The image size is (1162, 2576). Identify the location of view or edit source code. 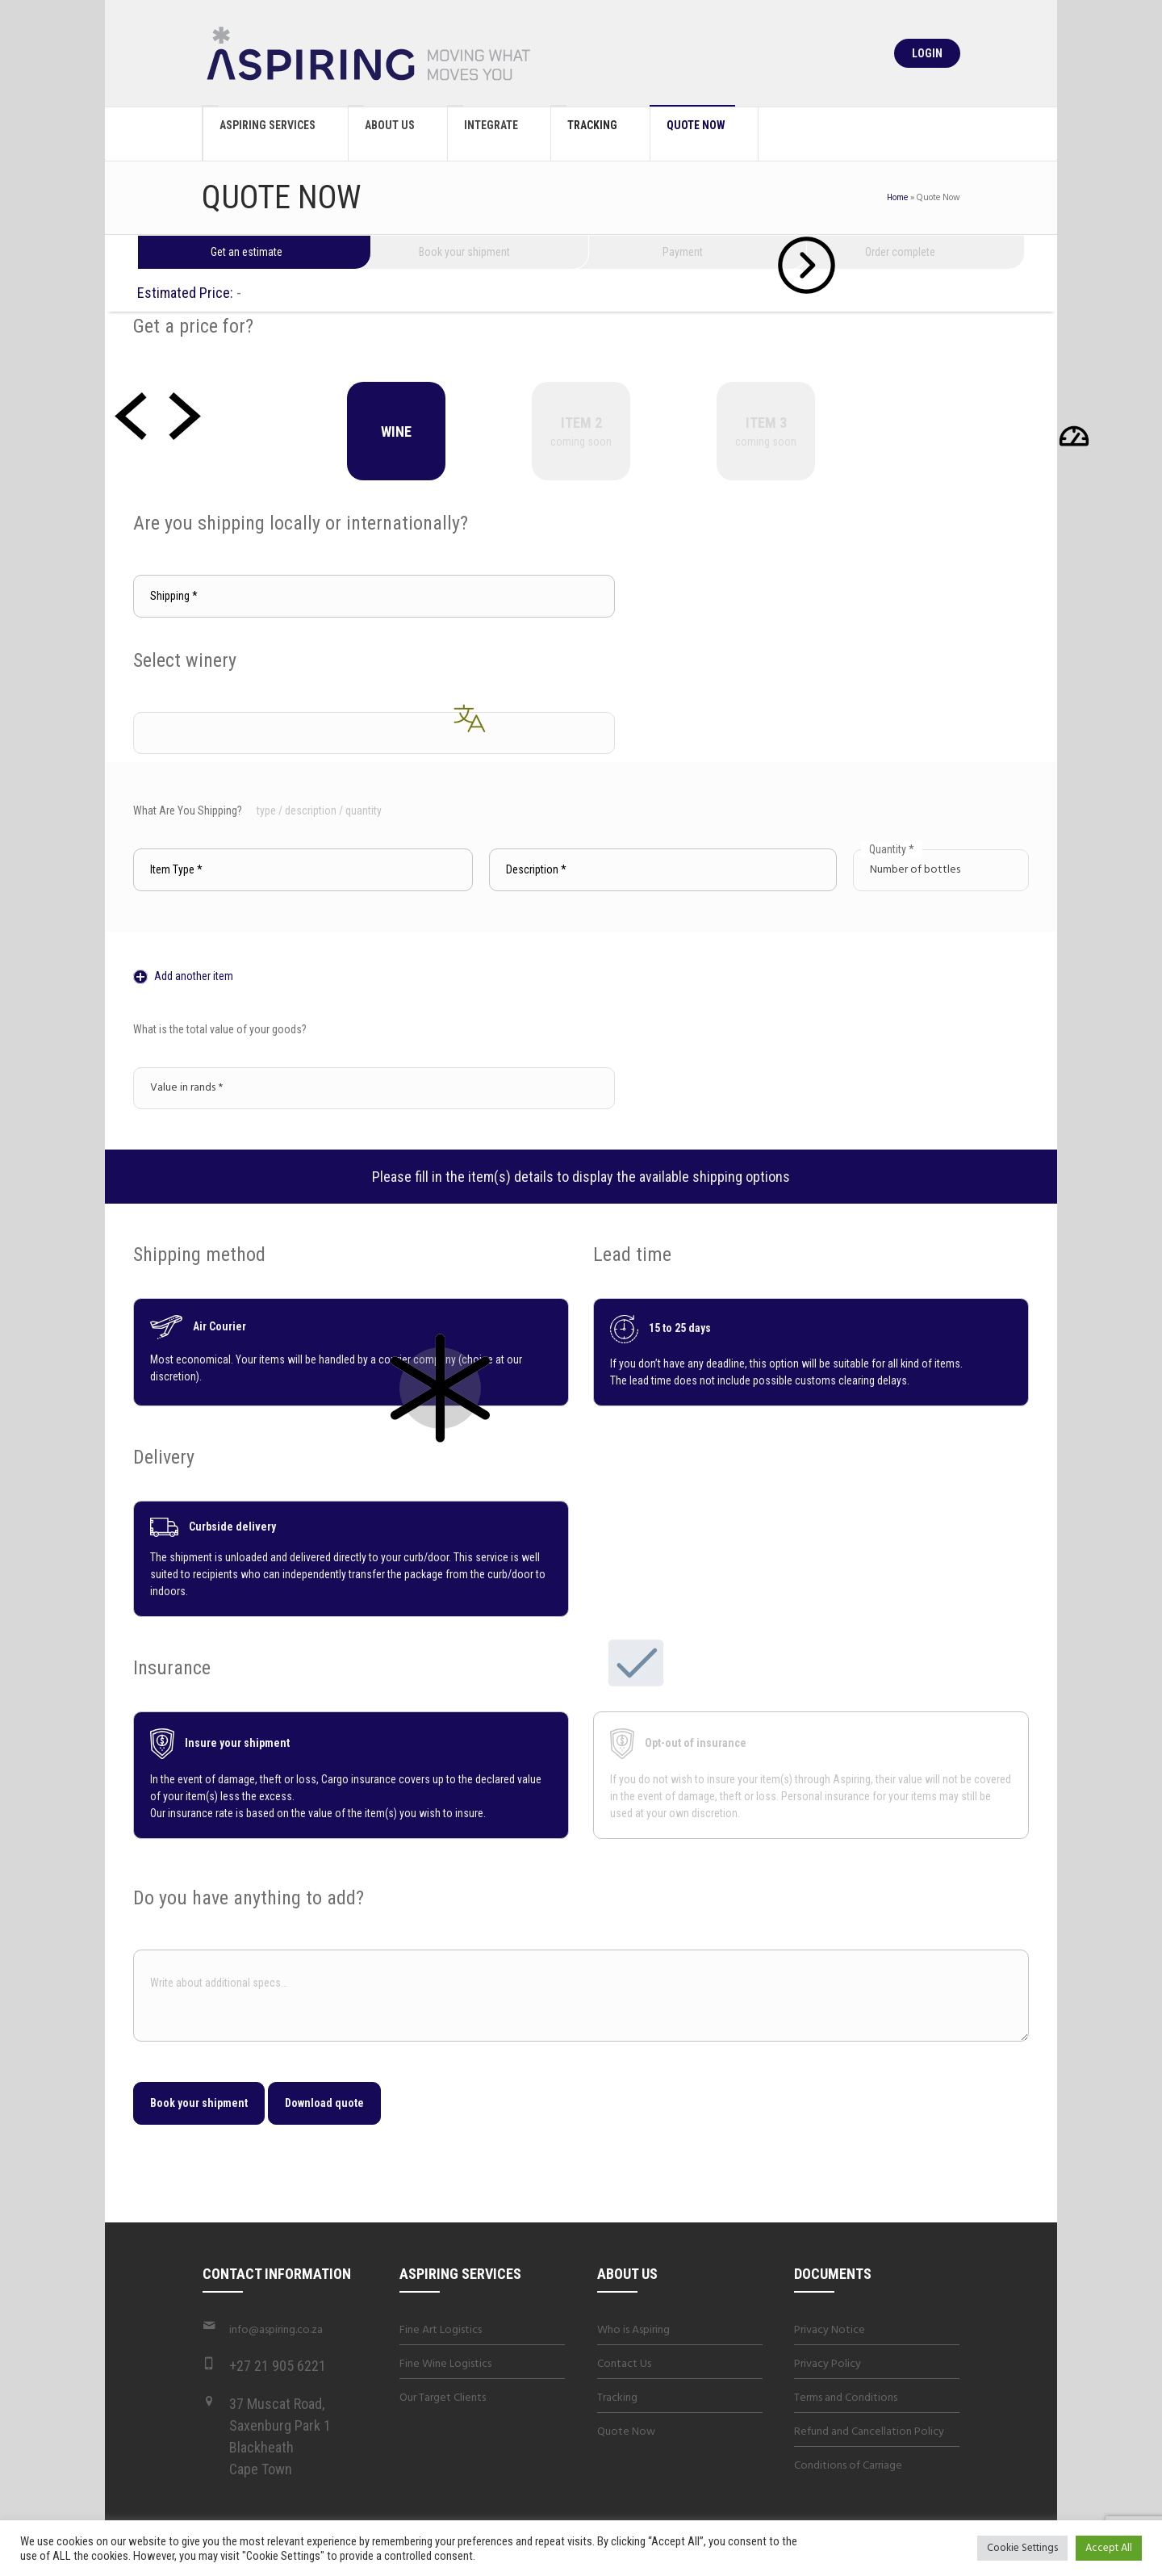
(157, 416).